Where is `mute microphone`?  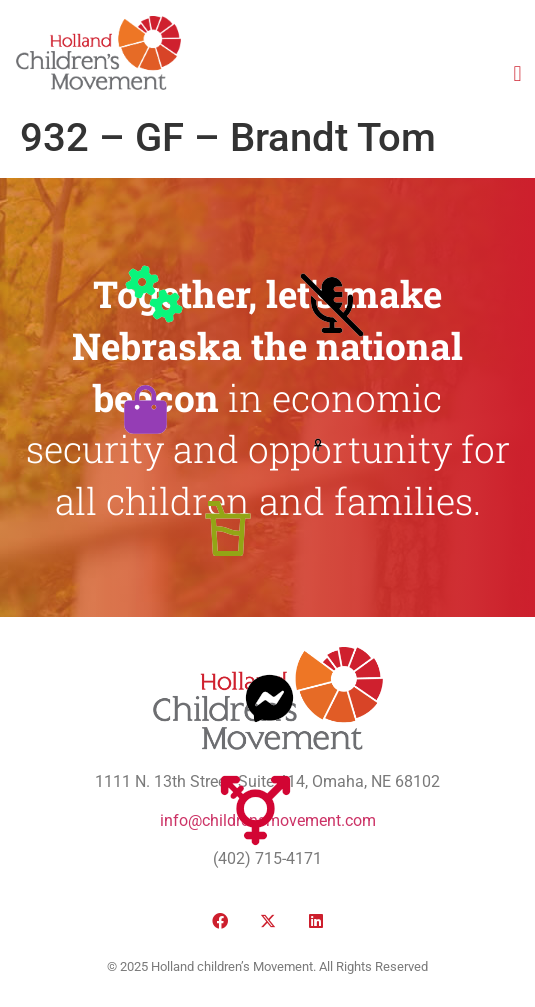 mute microphone is located at coordinates (332, 305).